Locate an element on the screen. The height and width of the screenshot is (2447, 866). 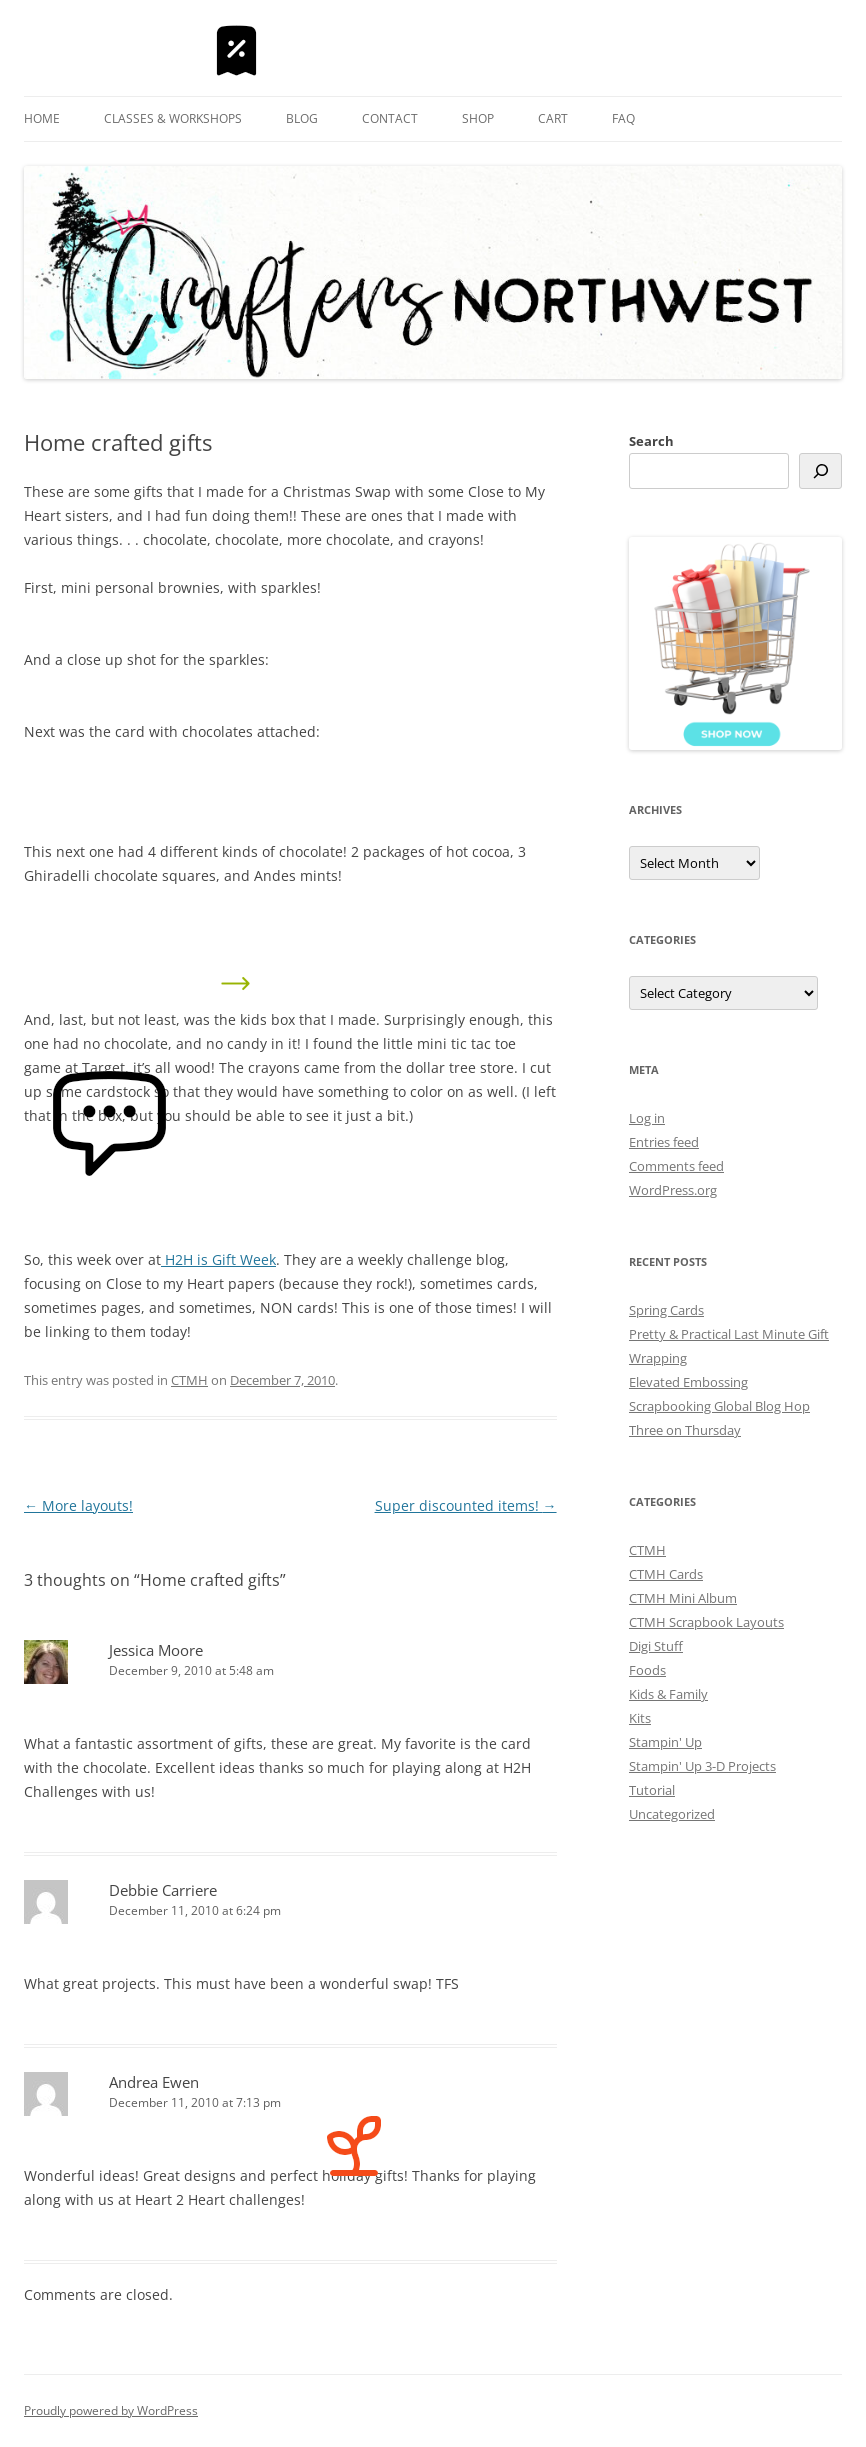
view discount or coupon details is located at coordinates (236, 50).